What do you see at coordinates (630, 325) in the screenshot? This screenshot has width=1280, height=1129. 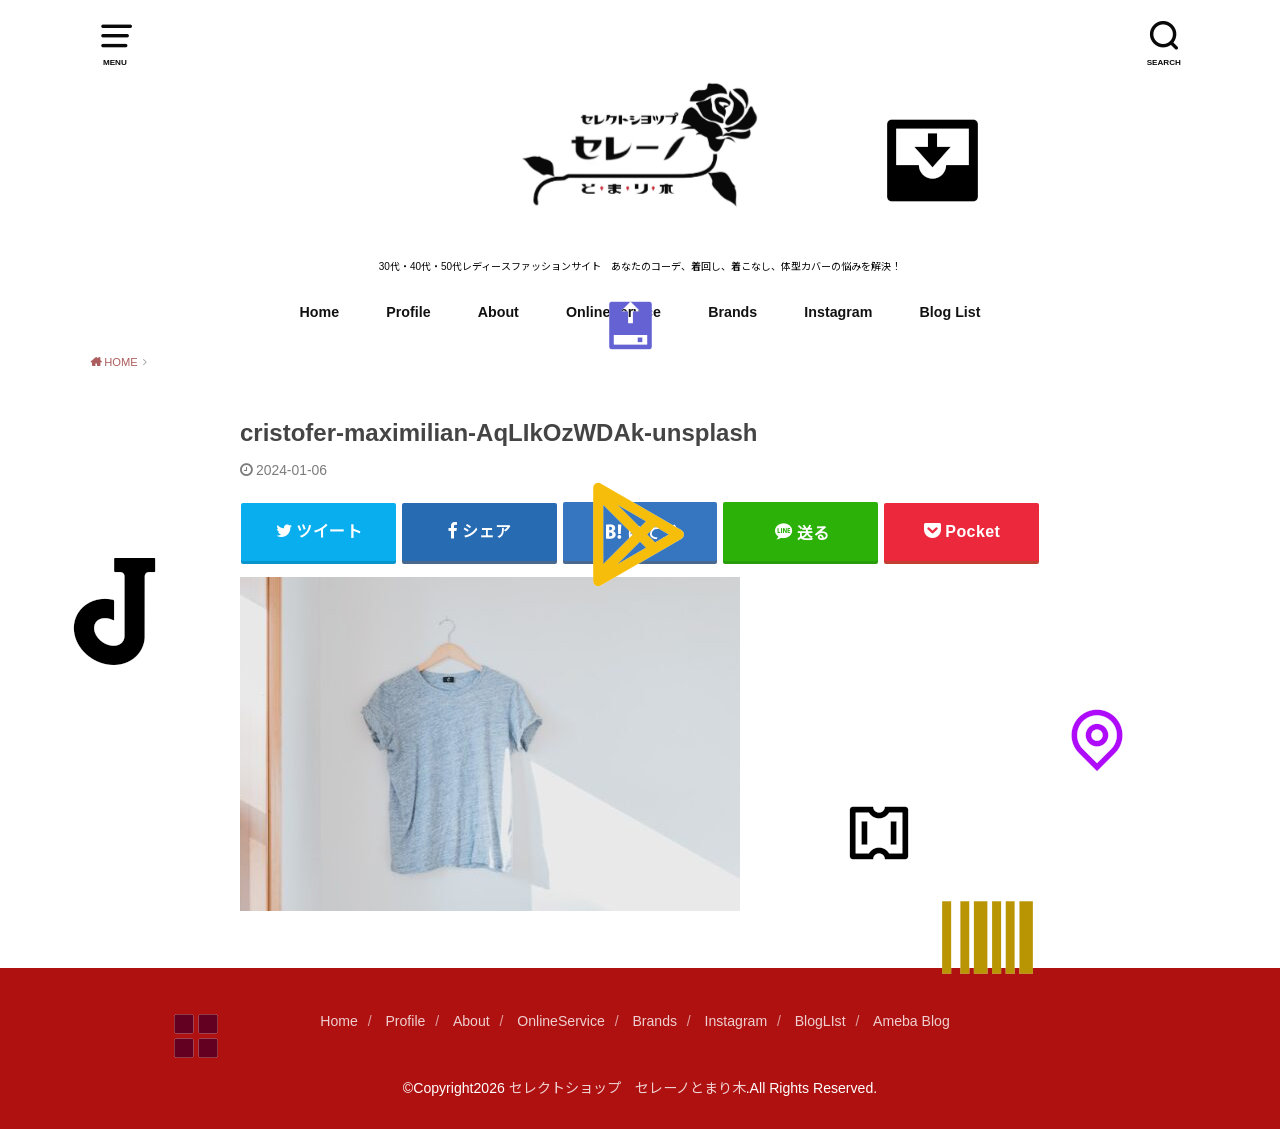 I see `uninstall an application` at bounding box center [630, 325].